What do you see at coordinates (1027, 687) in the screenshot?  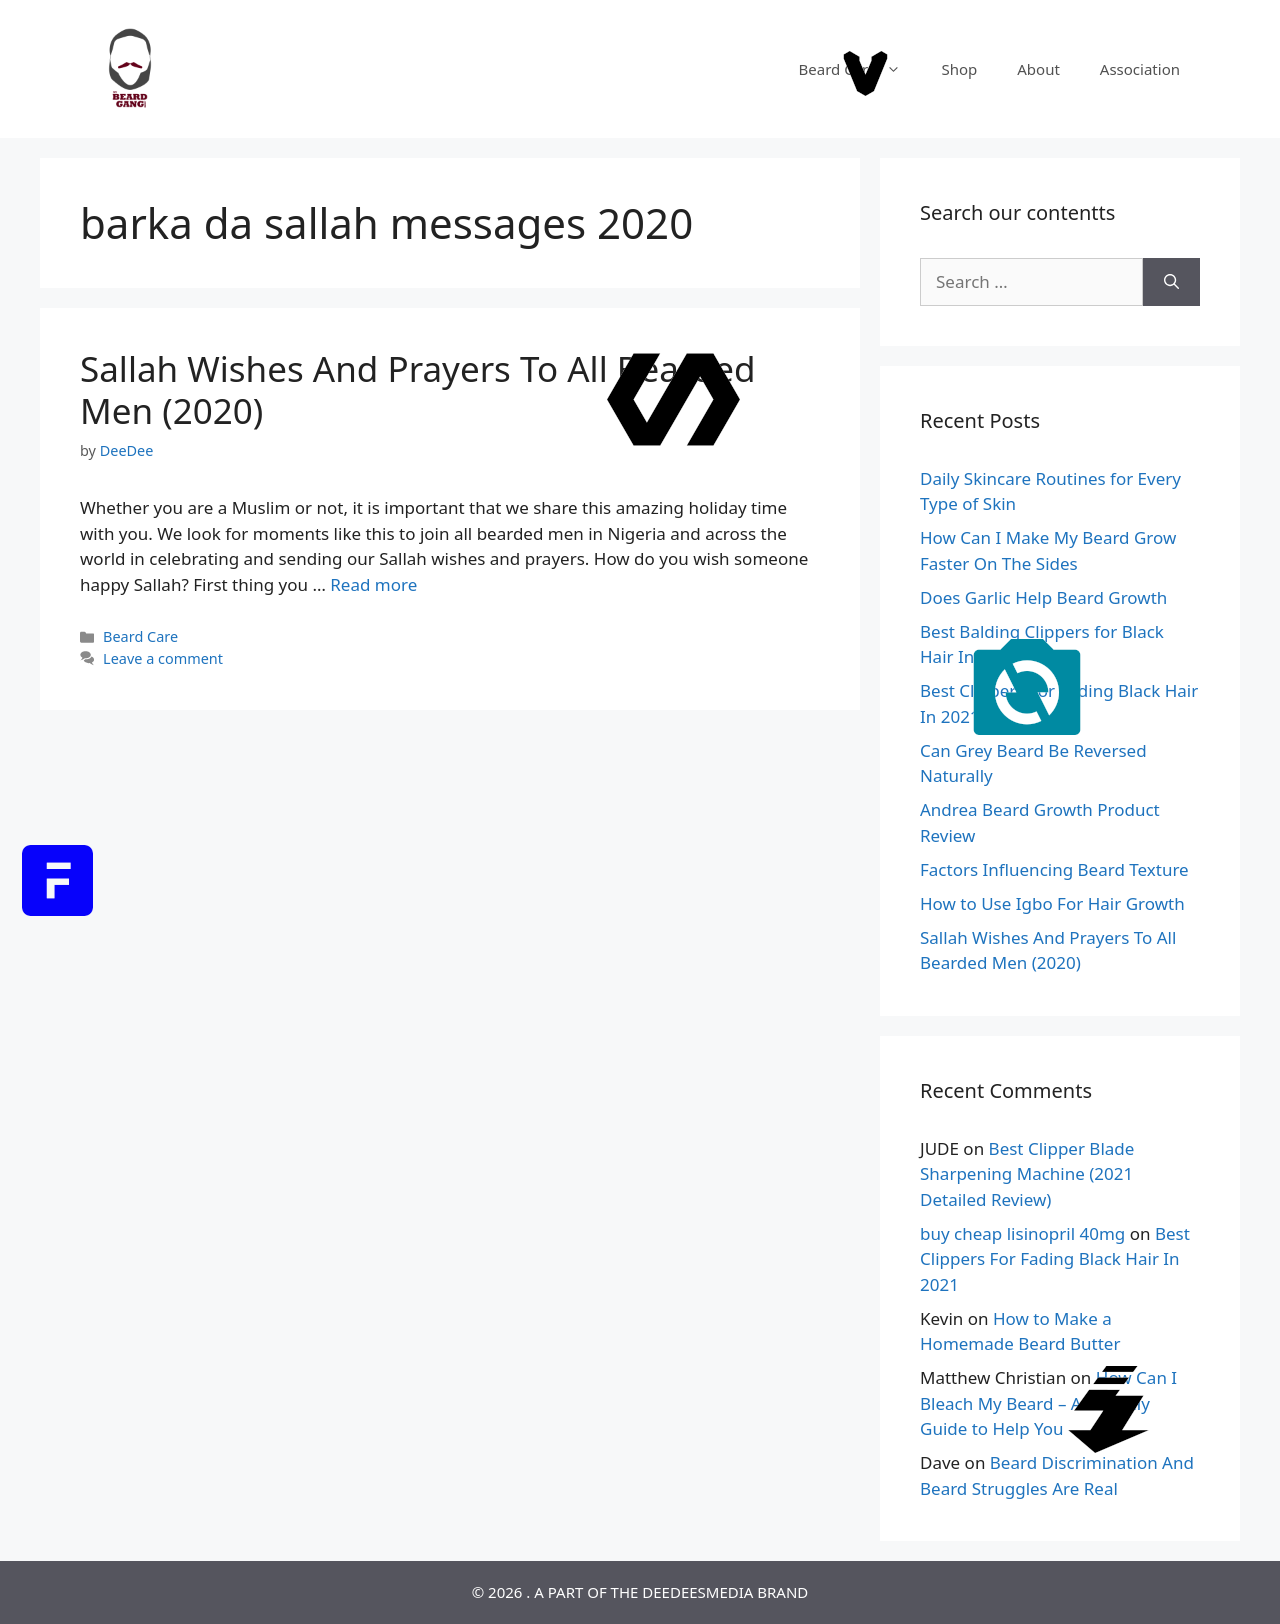 I see `switch between front and rear camera` at bounding box center [1027, 687].